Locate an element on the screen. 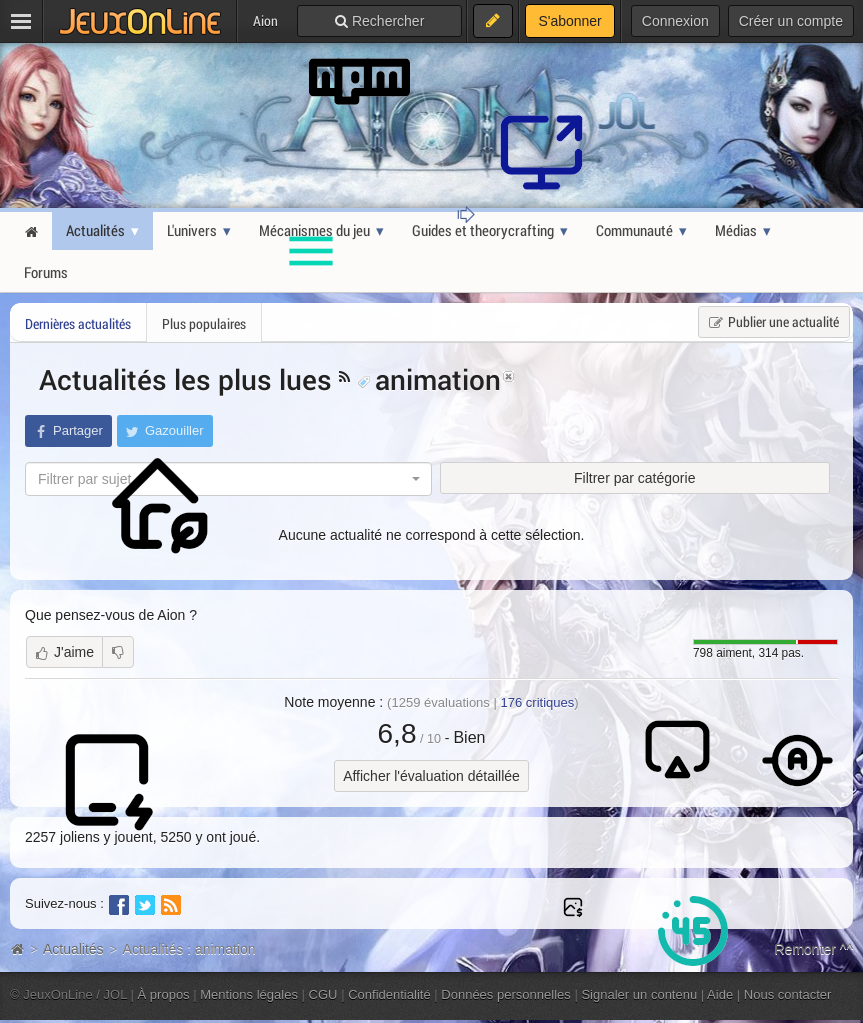 The width and height of the screenshot is (863, 1023). go to next step or continue forward is located at coordinates (465, 214).